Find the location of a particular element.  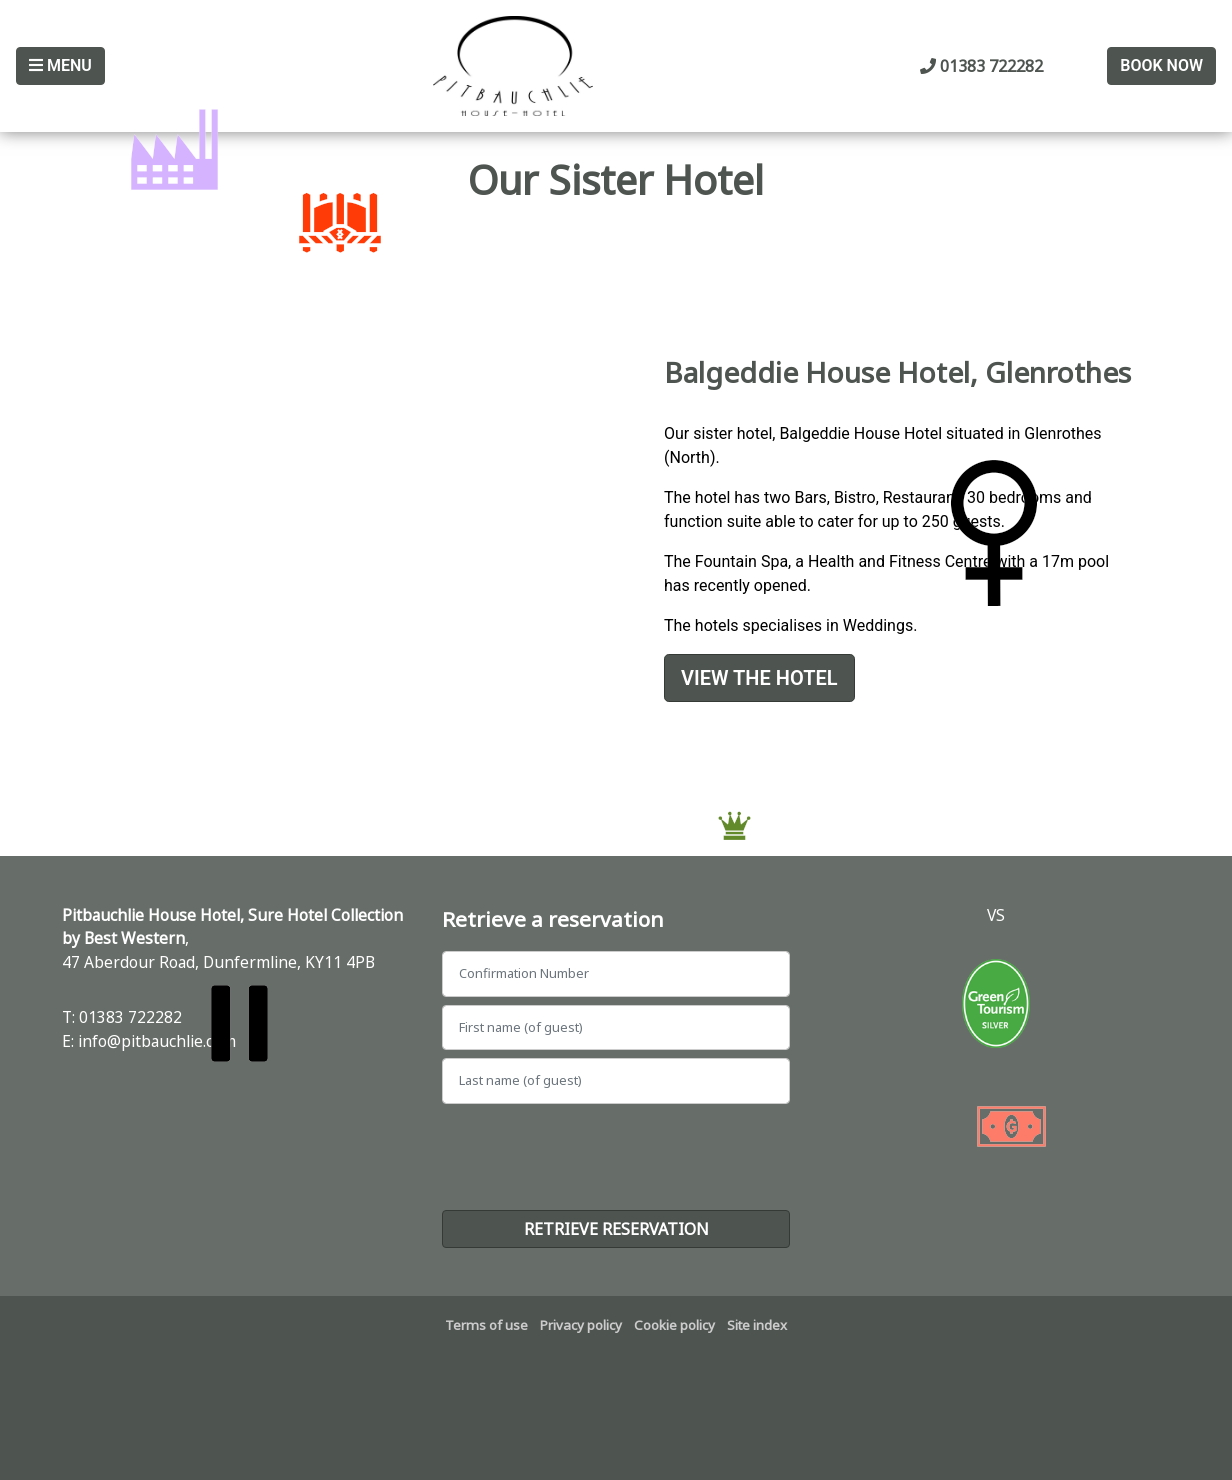

select dwarf king character or class is located at coordinates (340, 221).